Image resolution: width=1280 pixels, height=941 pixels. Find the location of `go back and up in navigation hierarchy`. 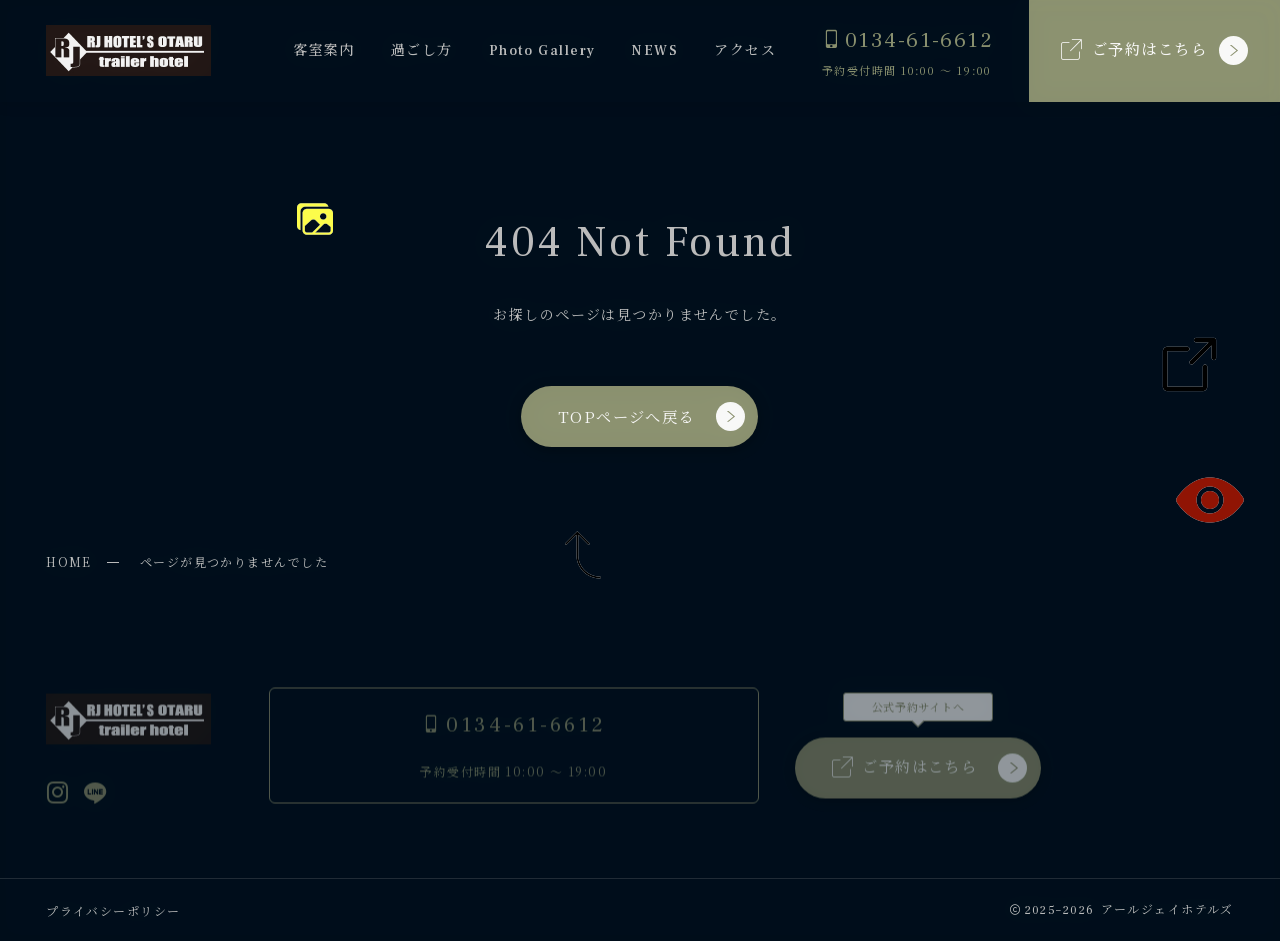

go back and up in navigation hierarchy is located at coordinates (583, 555).